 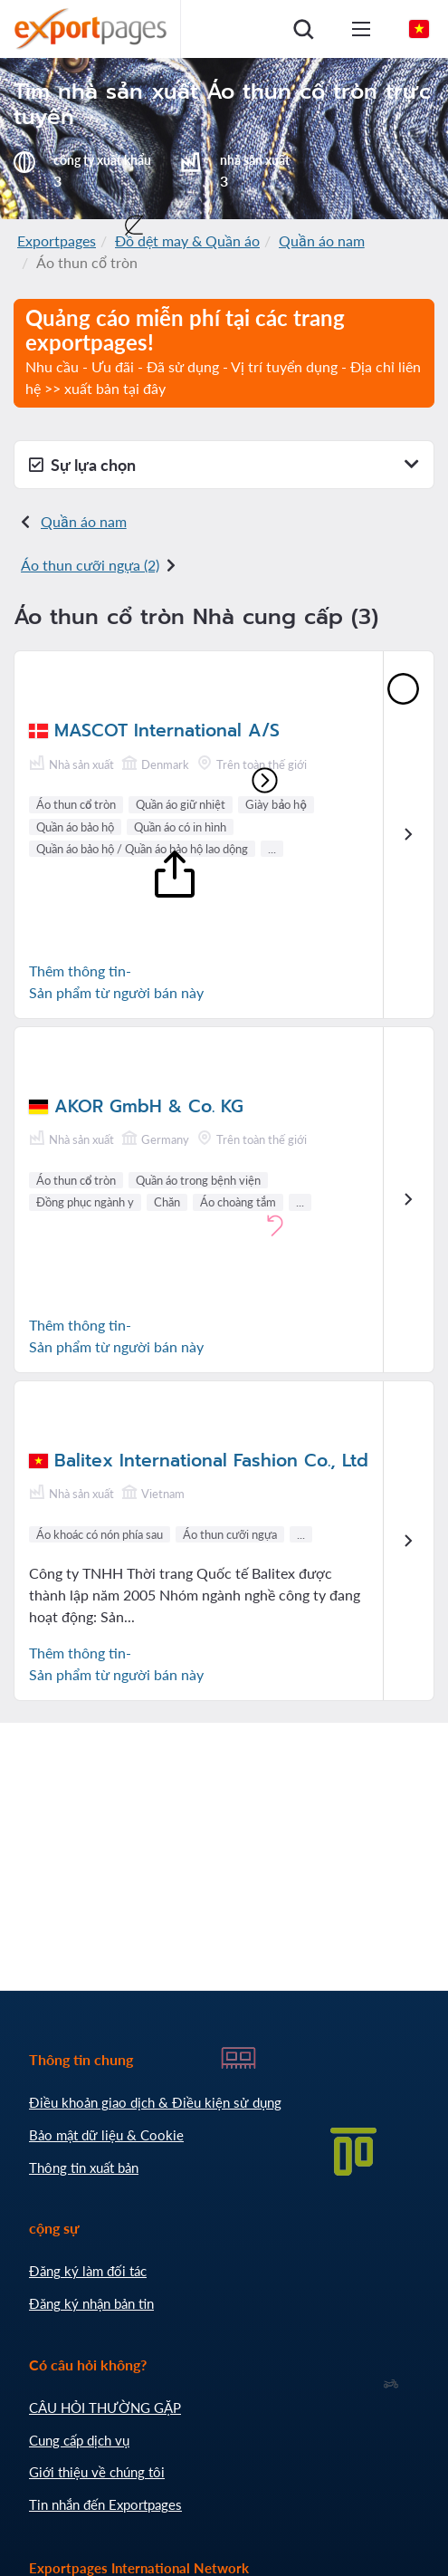 What do you see at coordinates (264, 780) in the screenshot?
I see `navigate to the next item or screen` at bounding box center [264, 780].